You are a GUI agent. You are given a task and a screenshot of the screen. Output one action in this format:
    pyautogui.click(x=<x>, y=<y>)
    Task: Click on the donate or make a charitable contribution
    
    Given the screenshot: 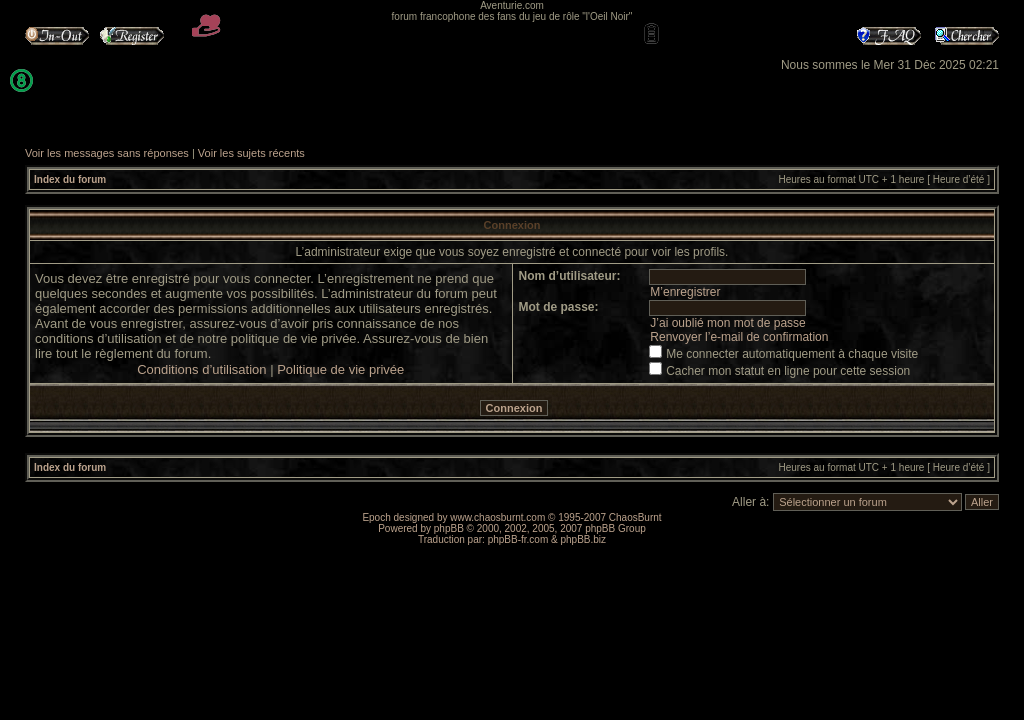 What is the action you would take?
    pyautogui.click(x=207, y=26)
    